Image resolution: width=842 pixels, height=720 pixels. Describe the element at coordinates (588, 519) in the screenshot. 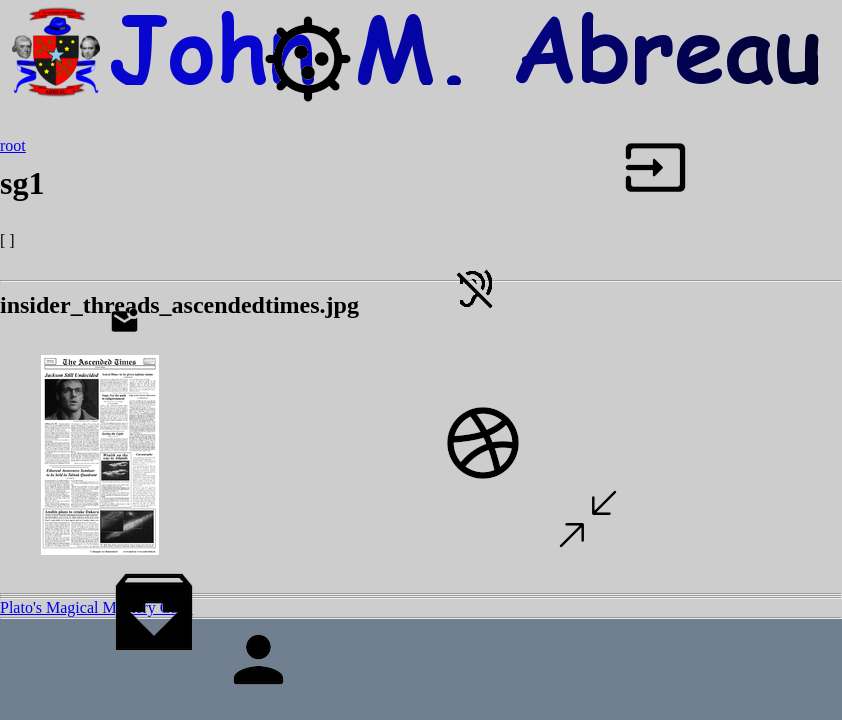

I see `collapse or minimize content` at that location.